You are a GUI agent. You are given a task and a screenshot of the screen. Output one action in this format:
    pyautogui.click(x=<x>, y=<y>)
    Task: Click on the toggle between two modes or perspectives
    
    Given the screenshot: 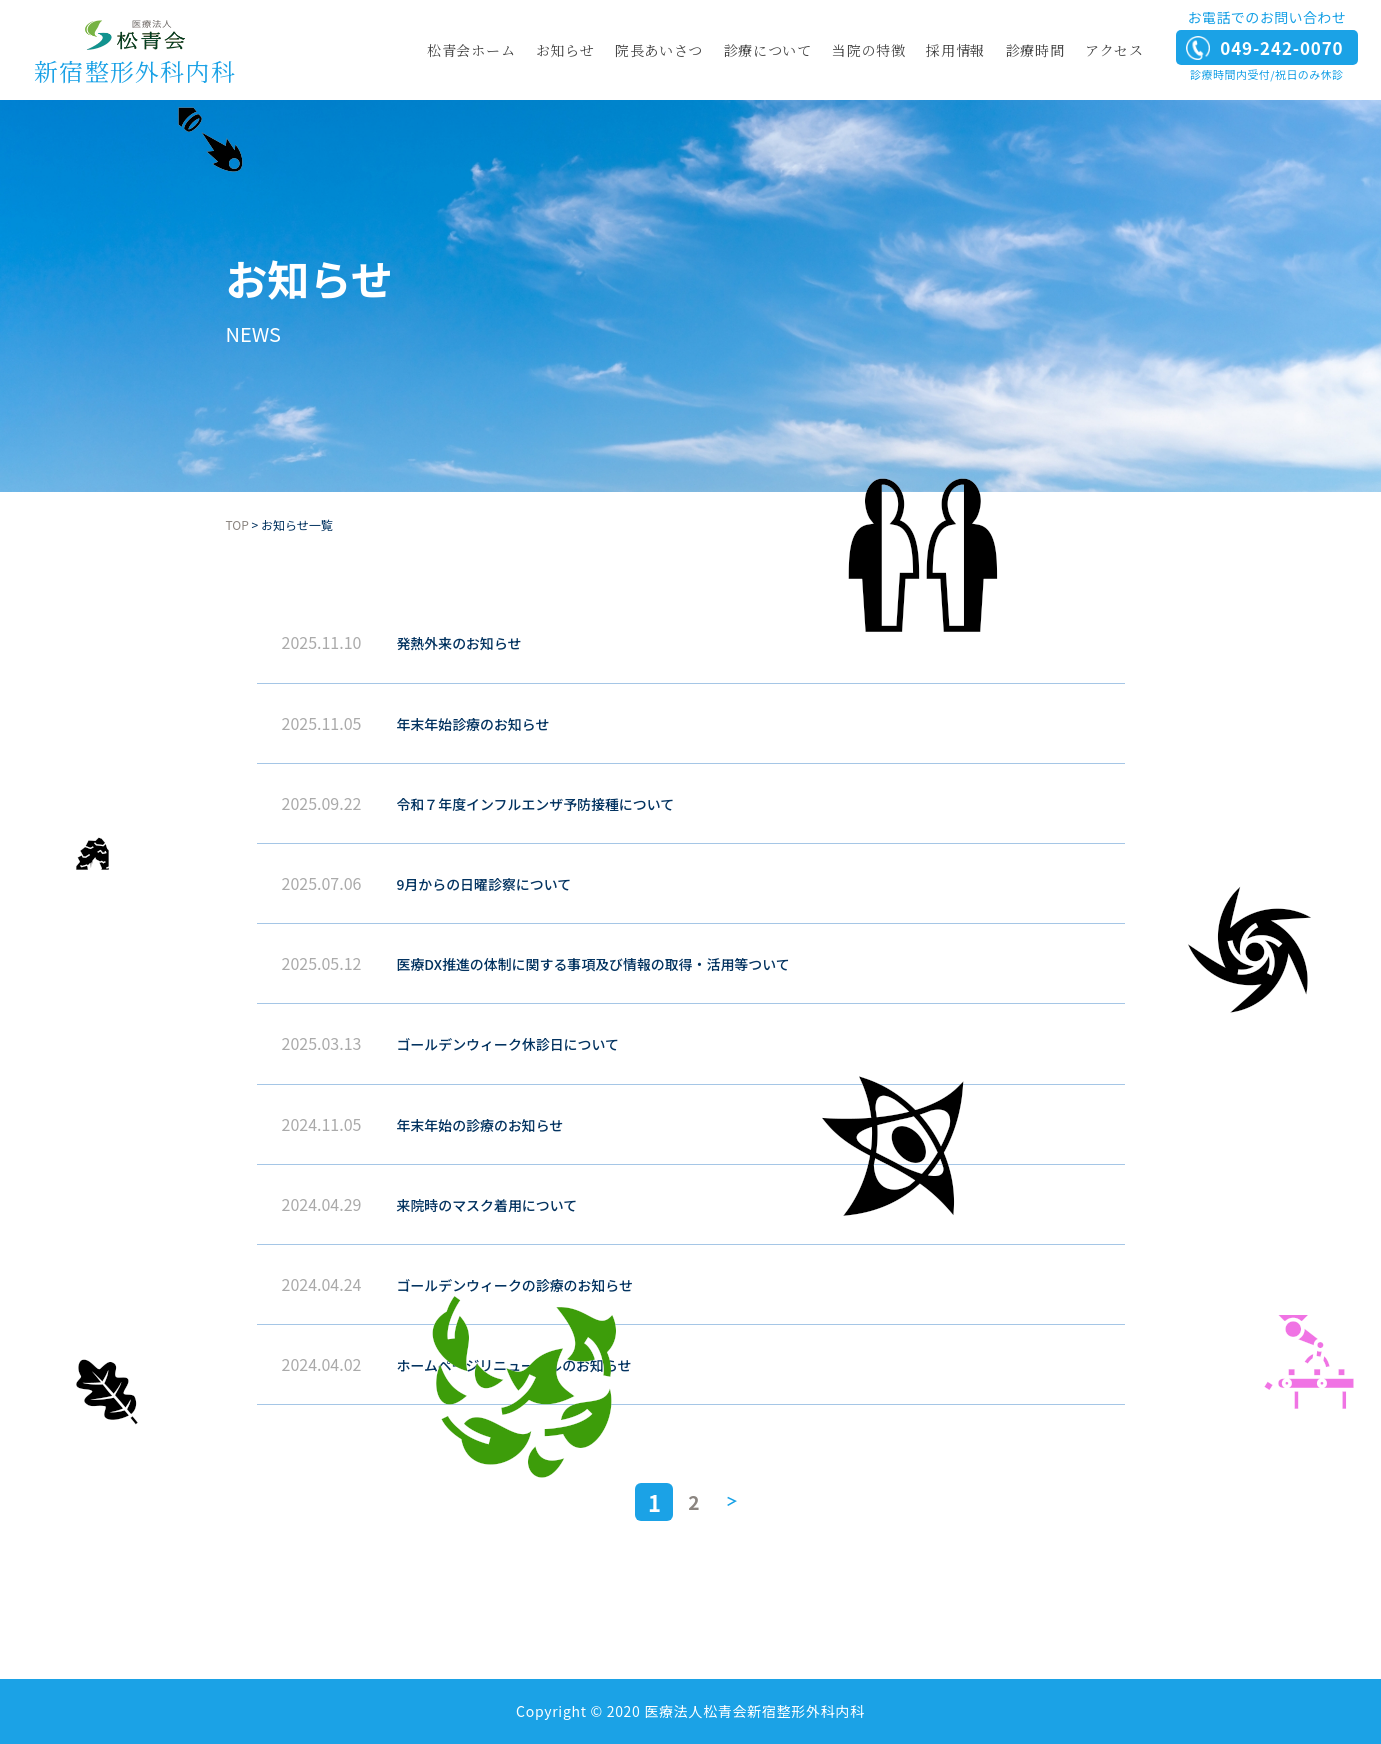 What is the action you would take?
    pyautogui.click(x=922, y=554)
    